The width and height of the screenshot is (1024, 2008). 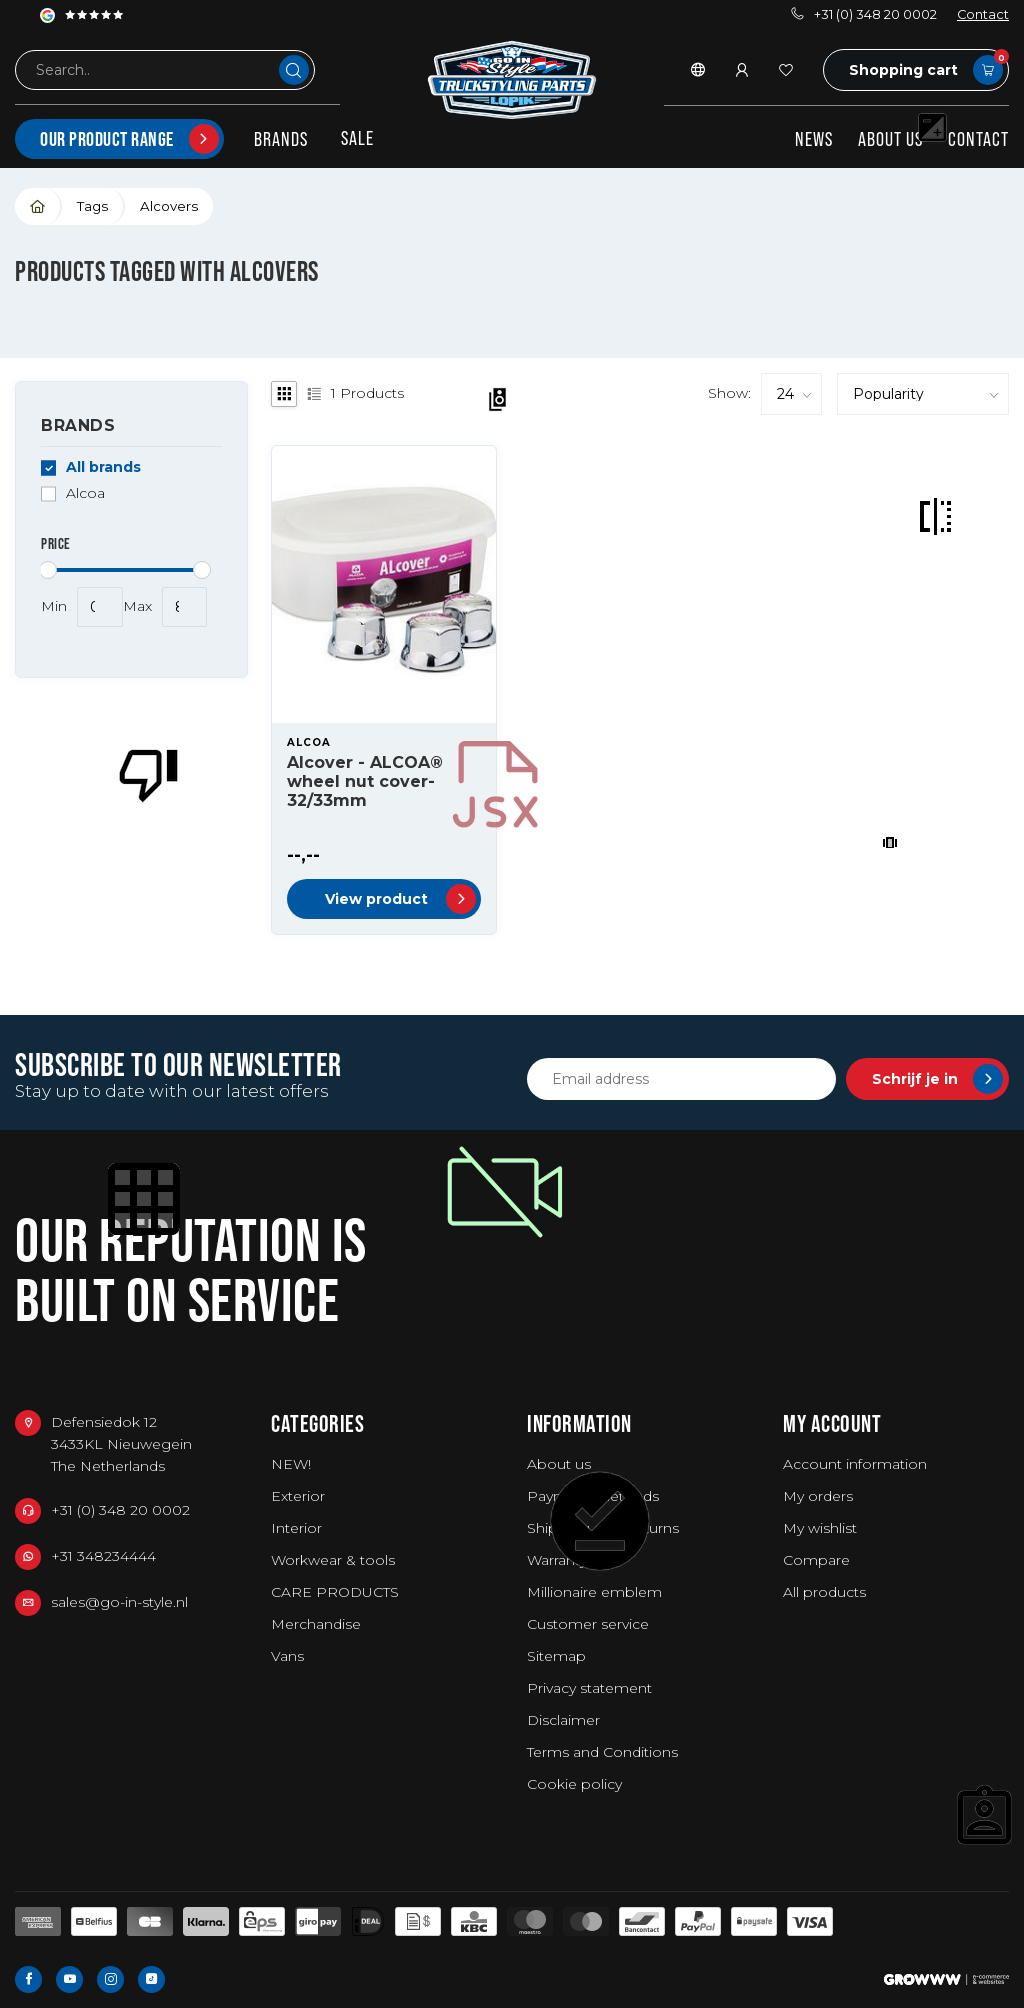 I want to click on flip image horizontally, so click(x=935, y=516).